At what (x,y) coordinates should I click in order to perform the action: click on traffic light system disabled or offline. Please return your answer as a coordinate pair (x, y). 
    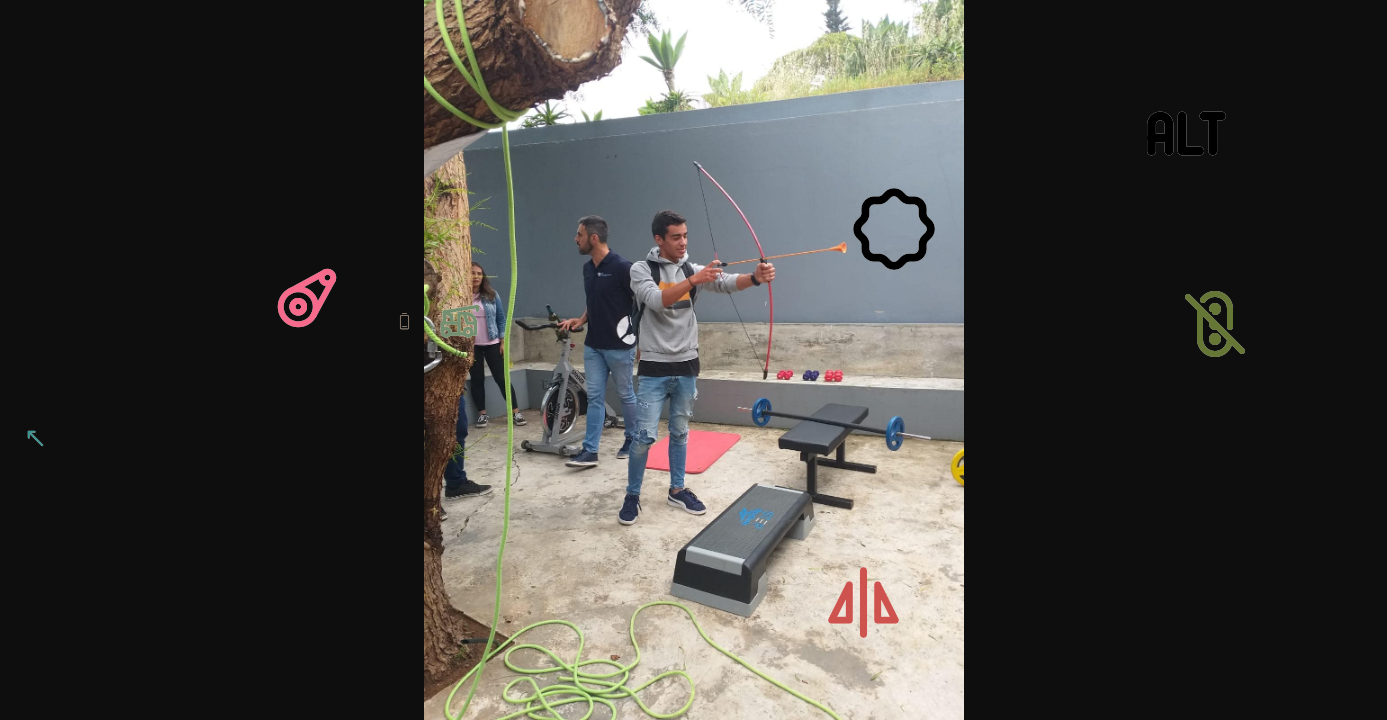
    Looking at the image, I should click on (1215, 324).